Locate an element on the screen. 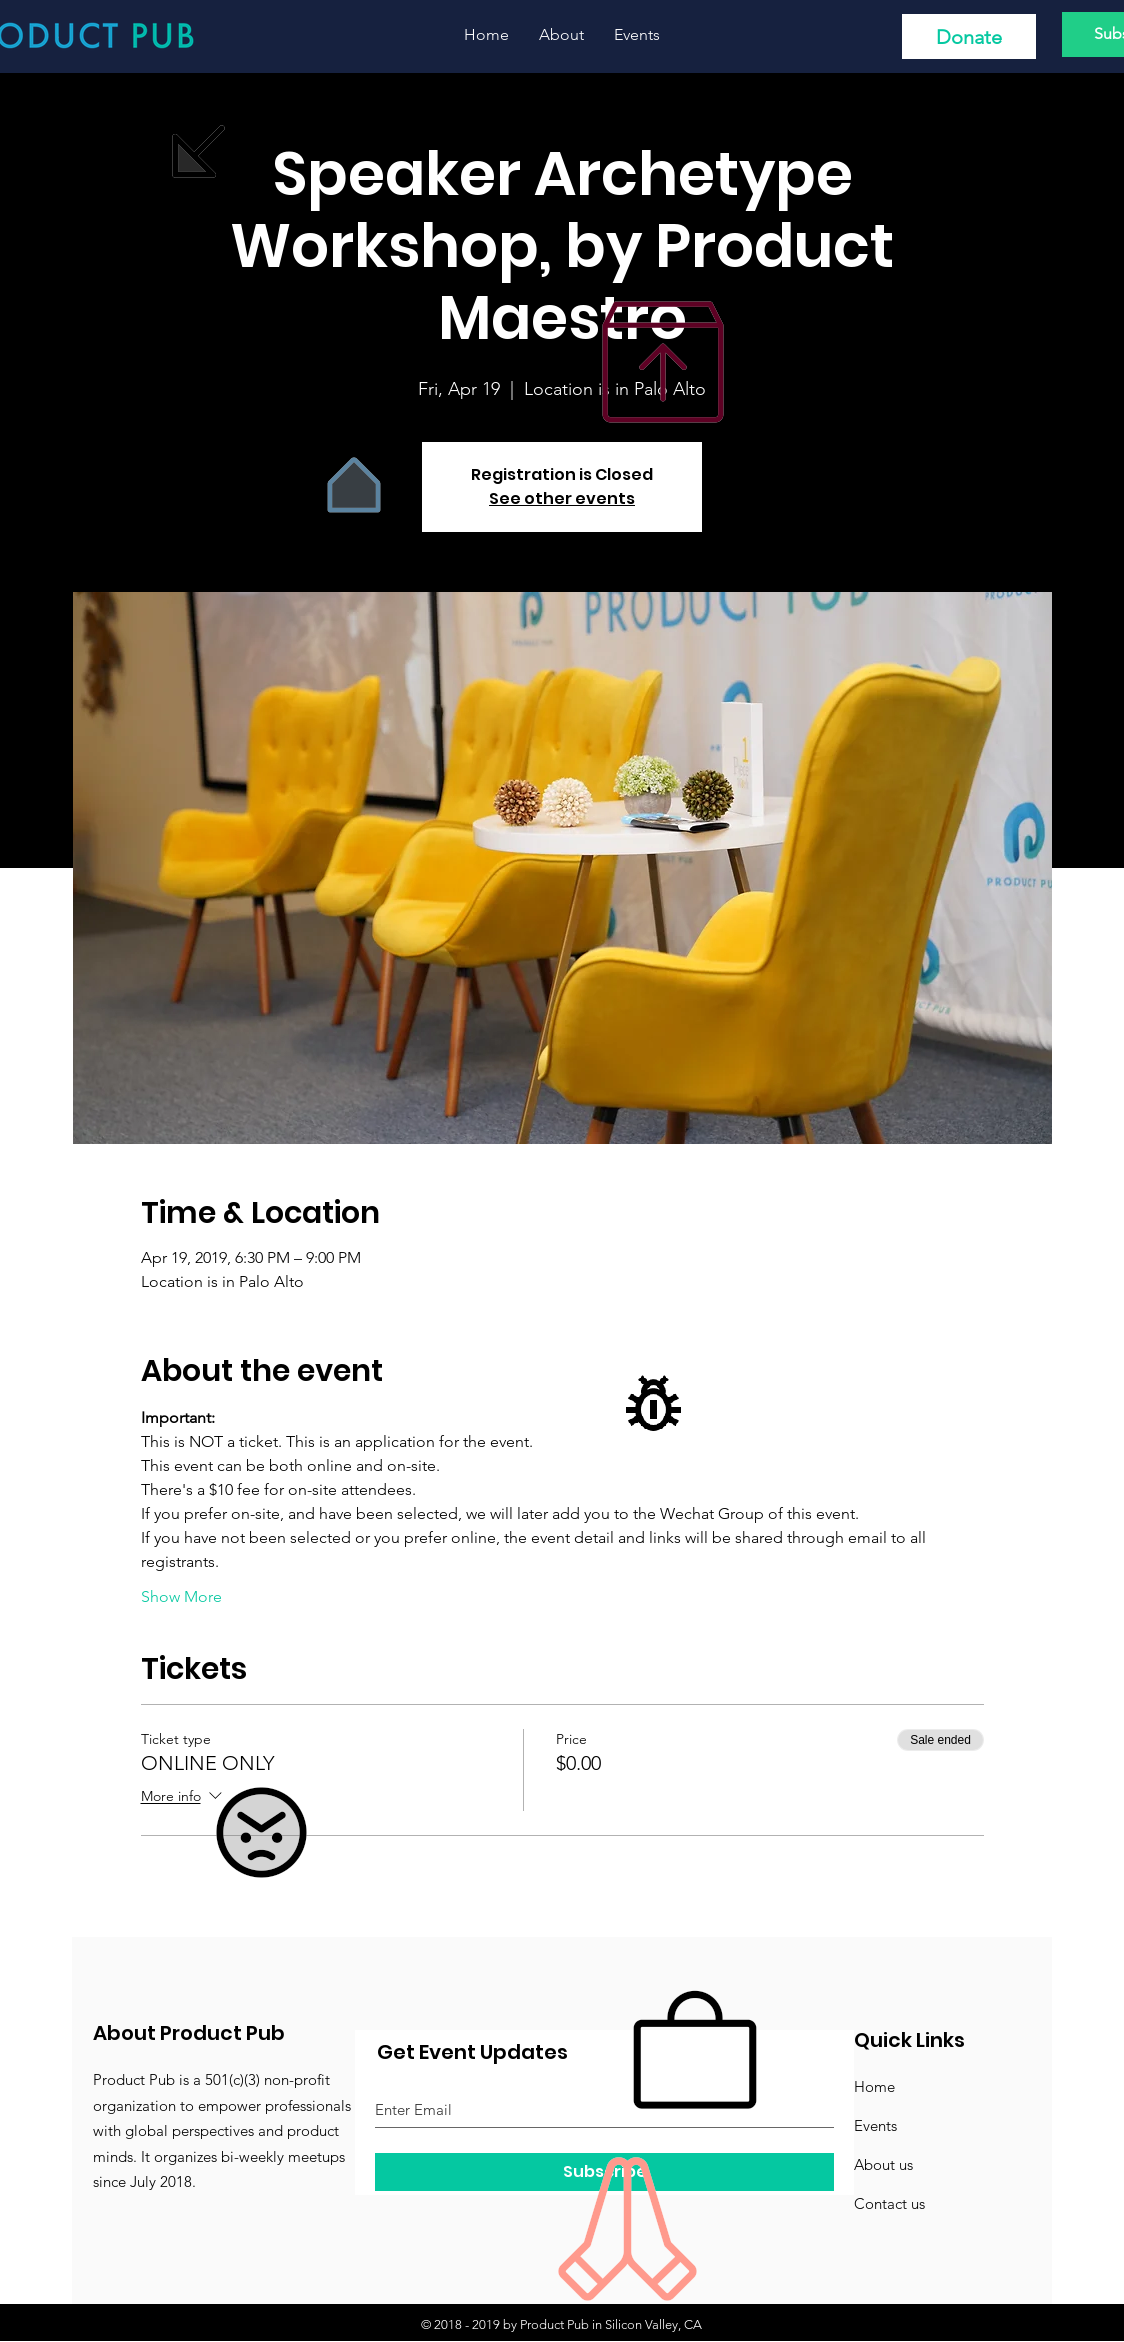 This screenshot has height=2342, width=1124. navigate to previous or back-left content is located at coordinates (198, 151).